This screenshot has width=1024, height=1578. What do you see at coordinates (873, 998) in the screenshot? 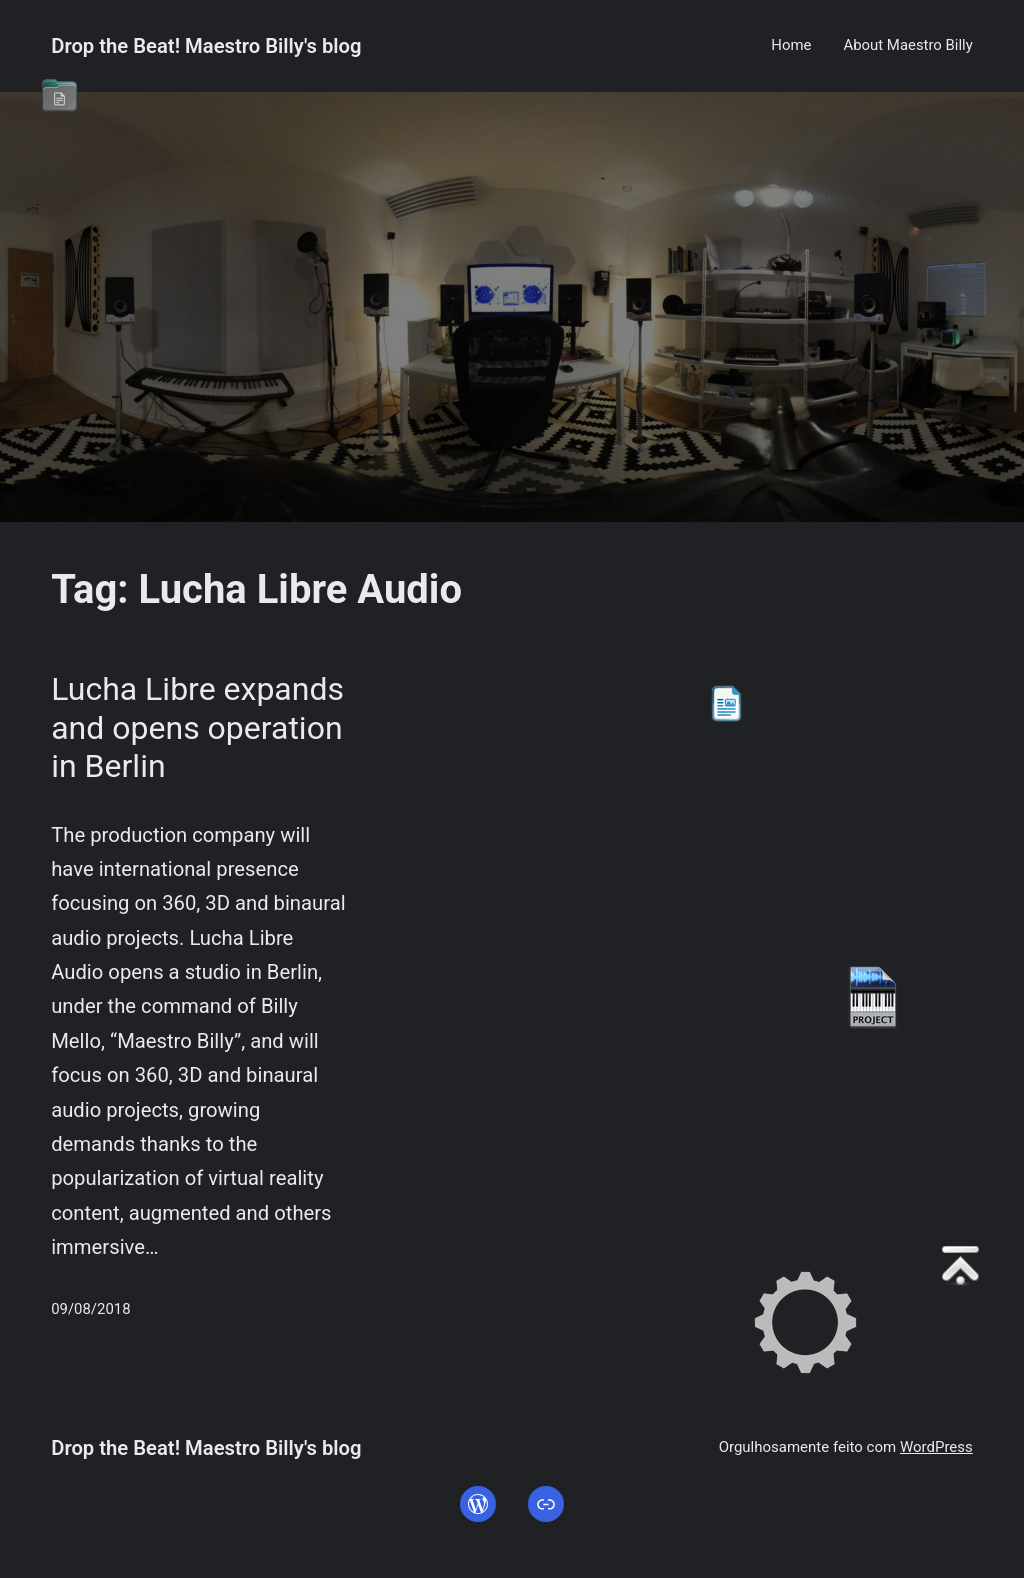
I see `open a Logic Pro or GarageBand project file` at bounding box center [873, 998].